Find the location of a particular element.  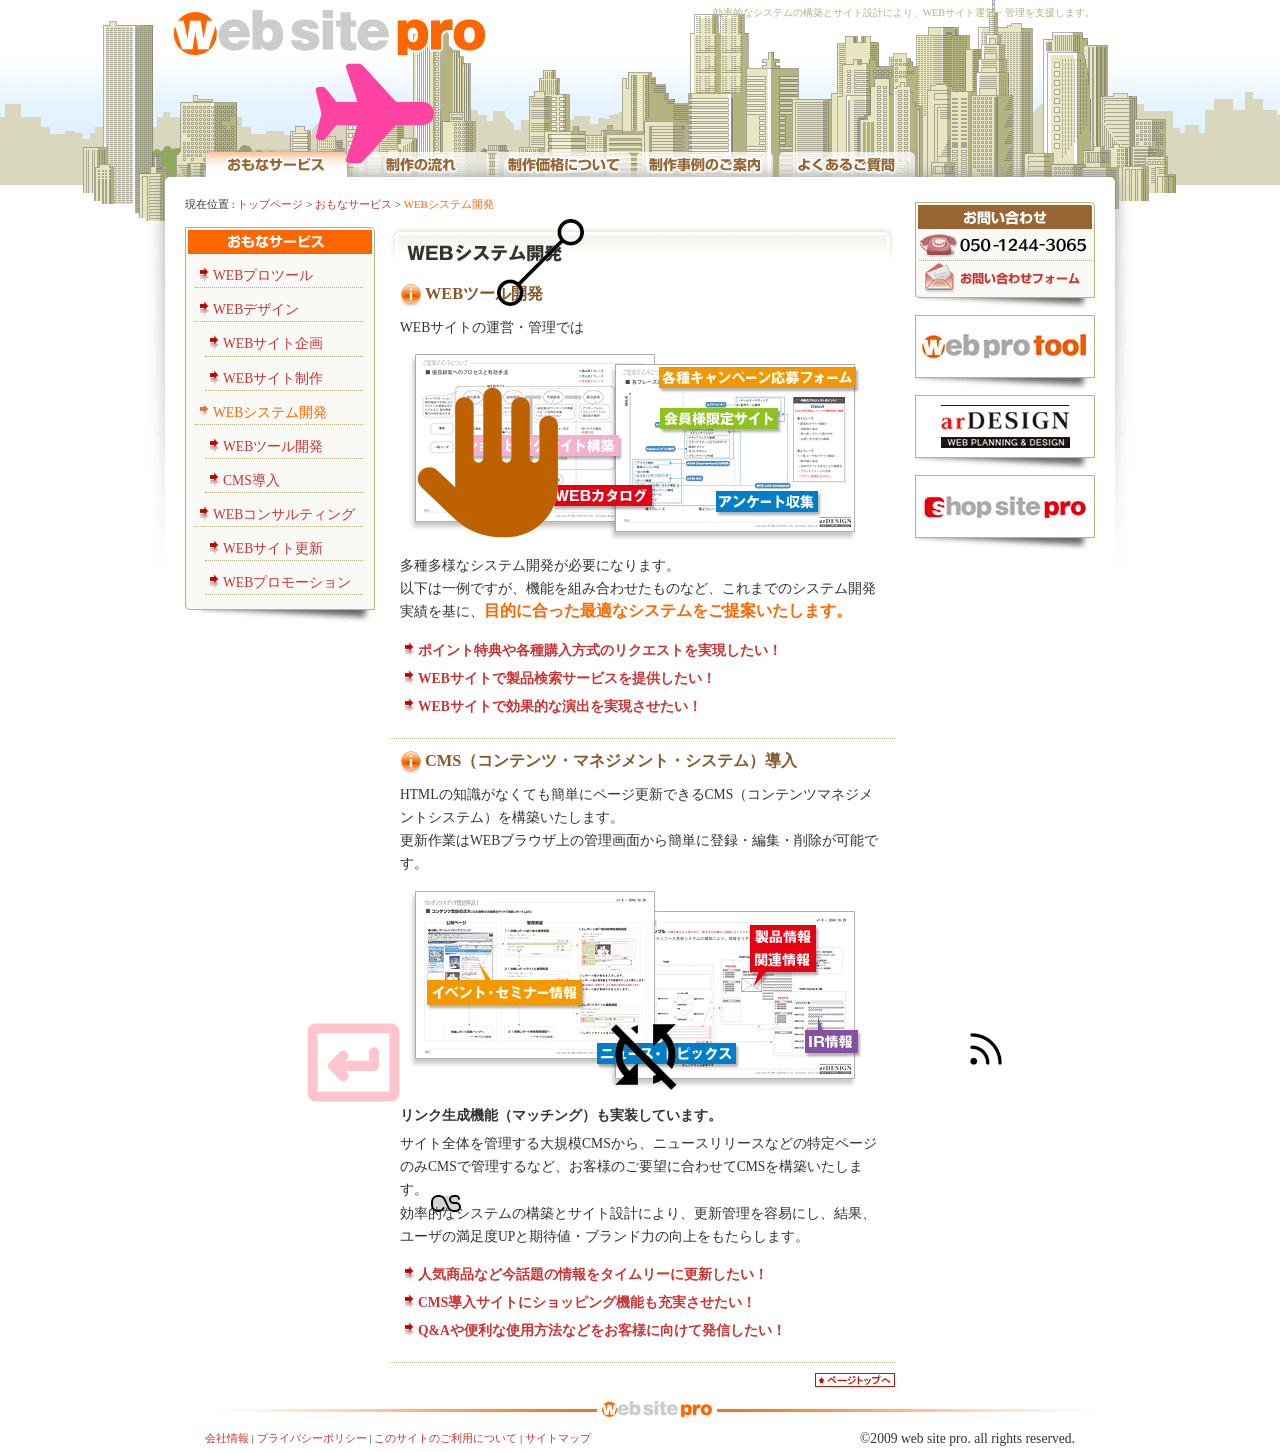

connect to Last.fm account is located at coordinates (446, 1203).